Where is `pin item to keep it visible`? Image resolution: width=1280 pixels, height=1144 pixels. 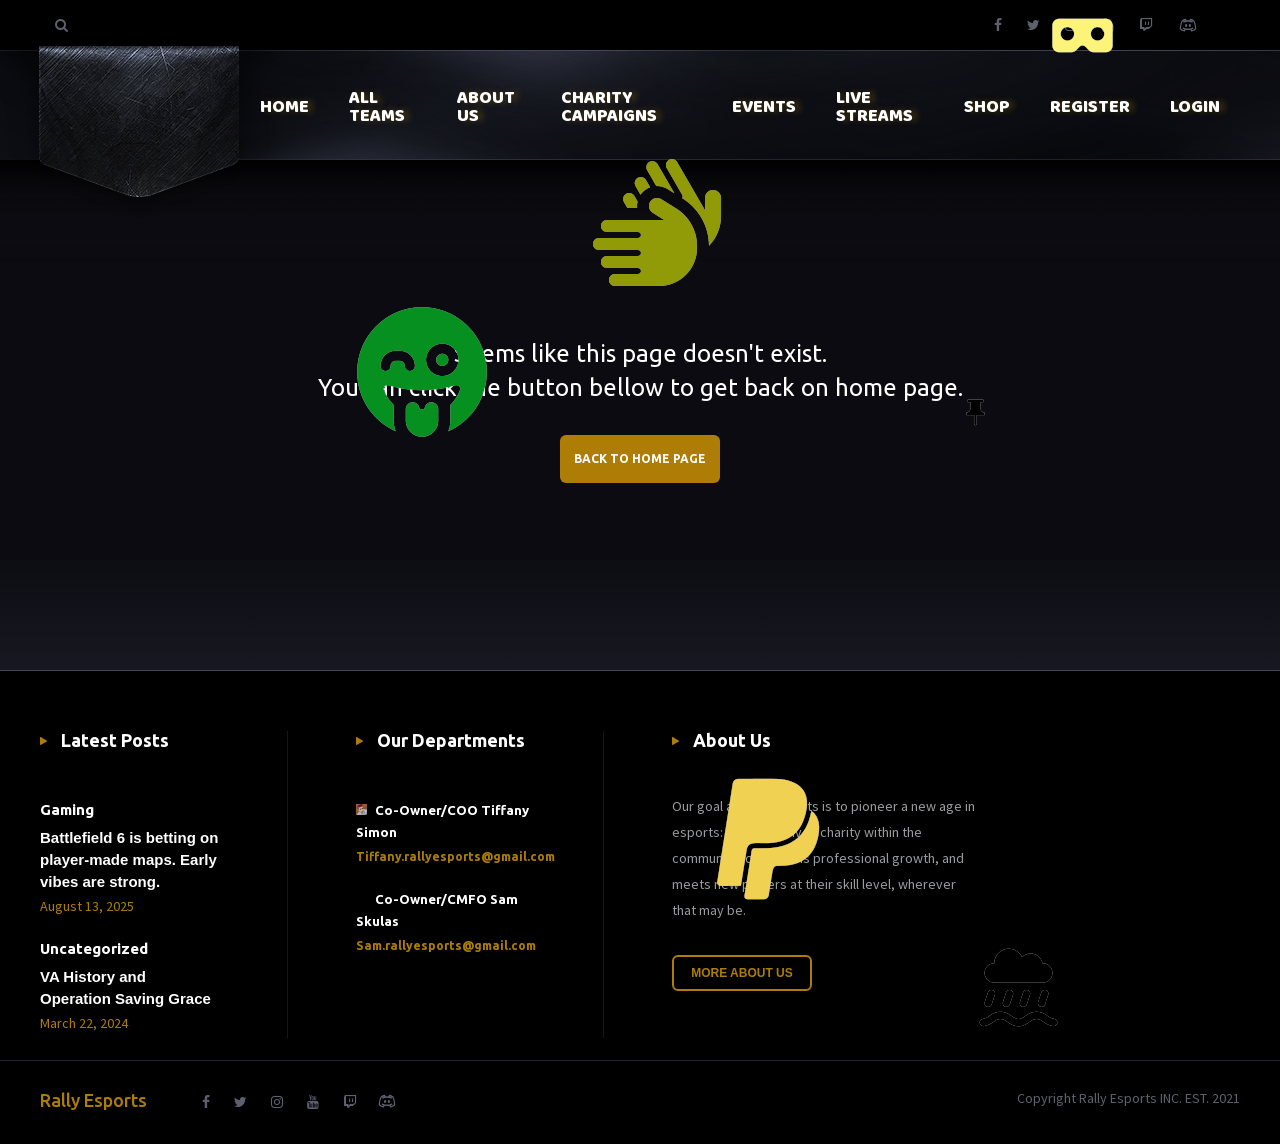
pin item to keep it visible is located at coordinates (975, 412).